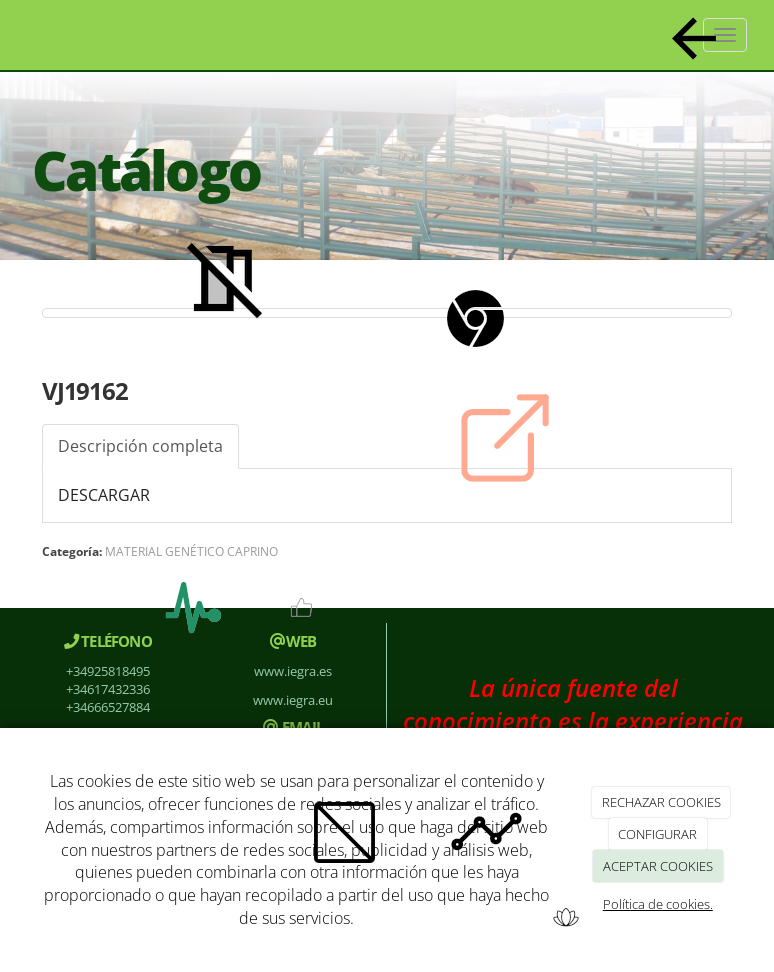  What do you see at coordinates (301, 608) in the screenshot?
I see `like or approve content` at bounding box center [301, 608].